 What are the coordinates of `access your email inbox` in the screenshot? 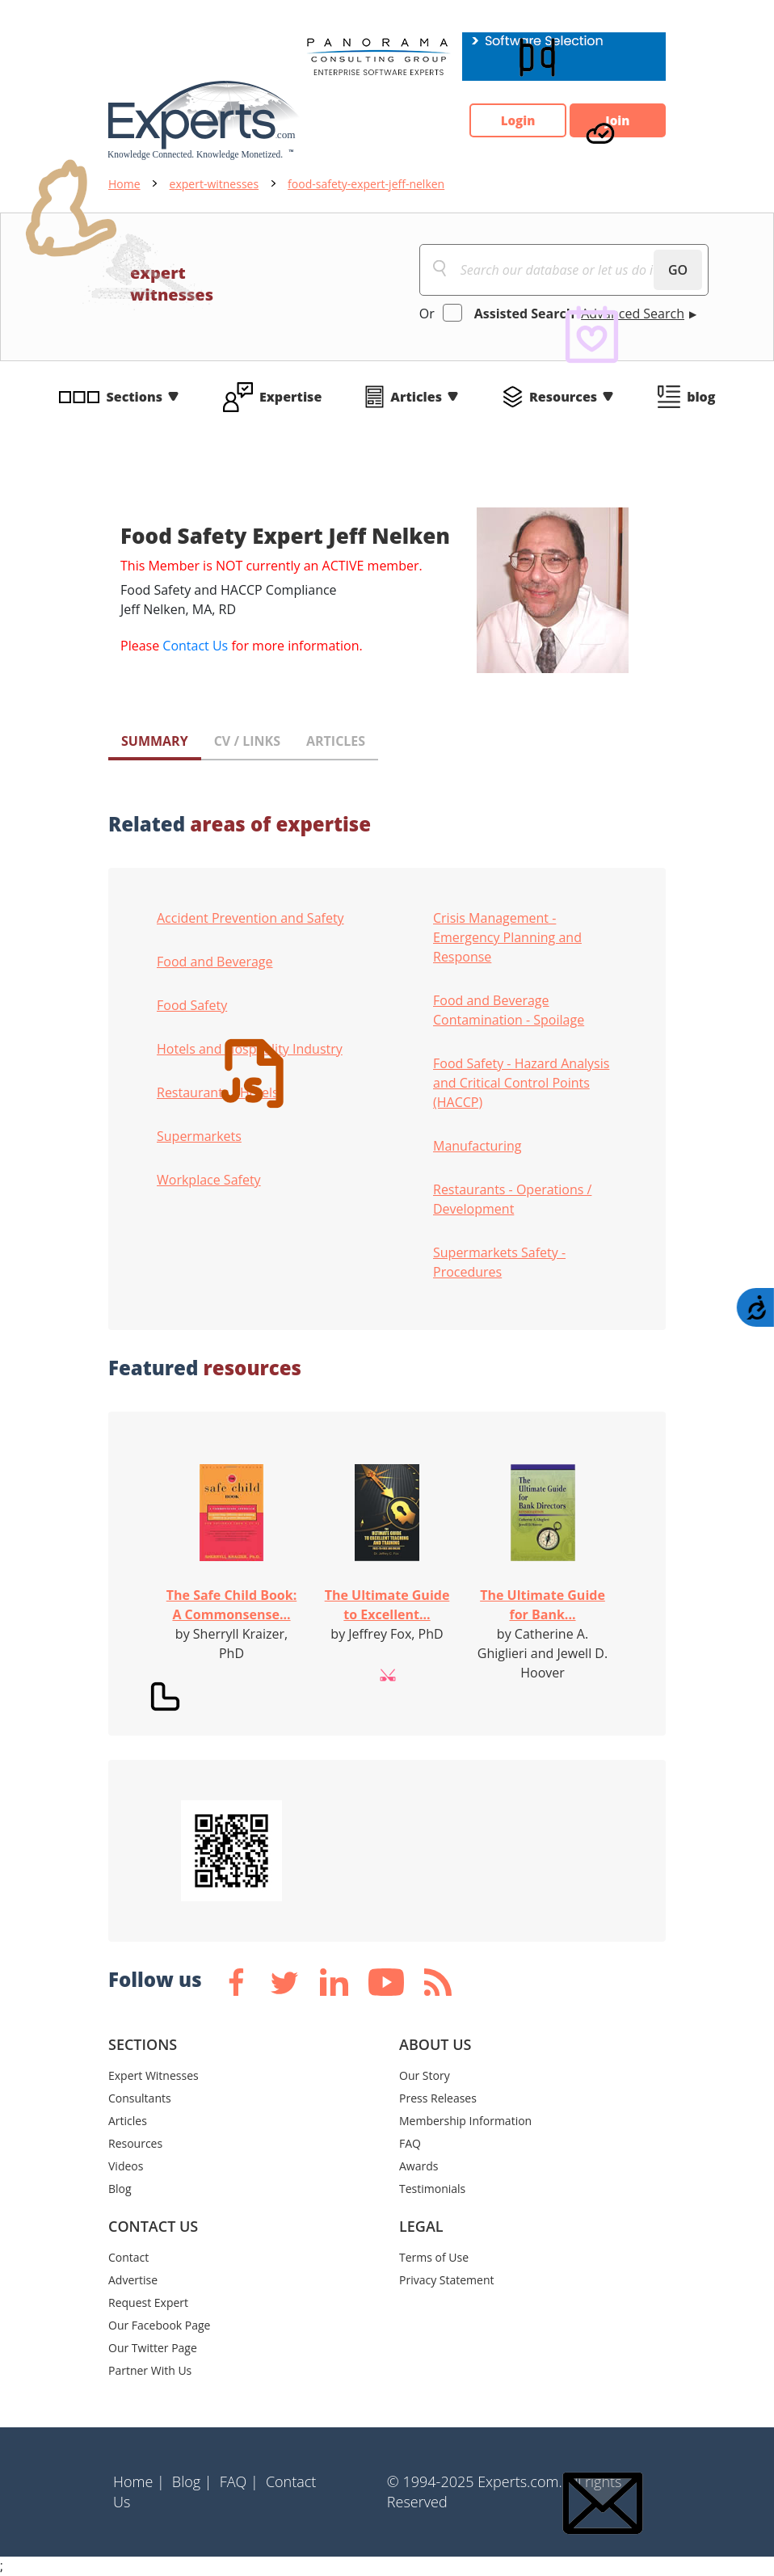 It's located at (603, 2503).